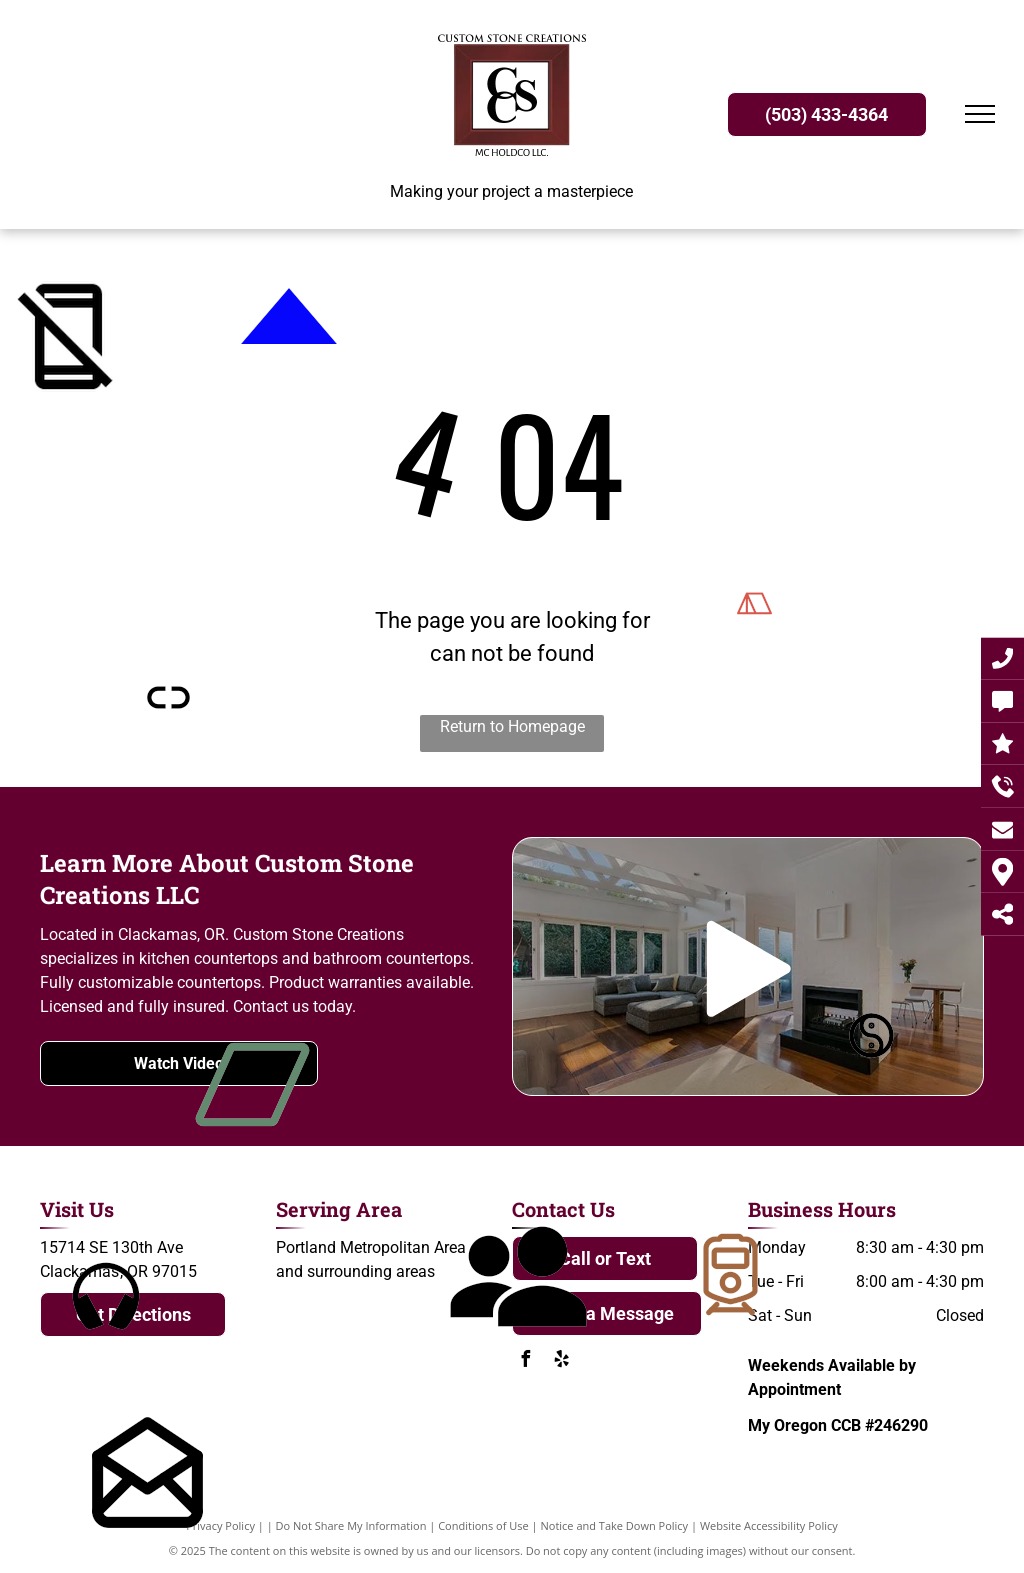 Image resolution: width=1024 pixels, height=1573 pixels. What do you see at coordinates (871, 1035) in the screenshot?
I see `toggle balance or harmony mode` at bounding box center [871, 1035].